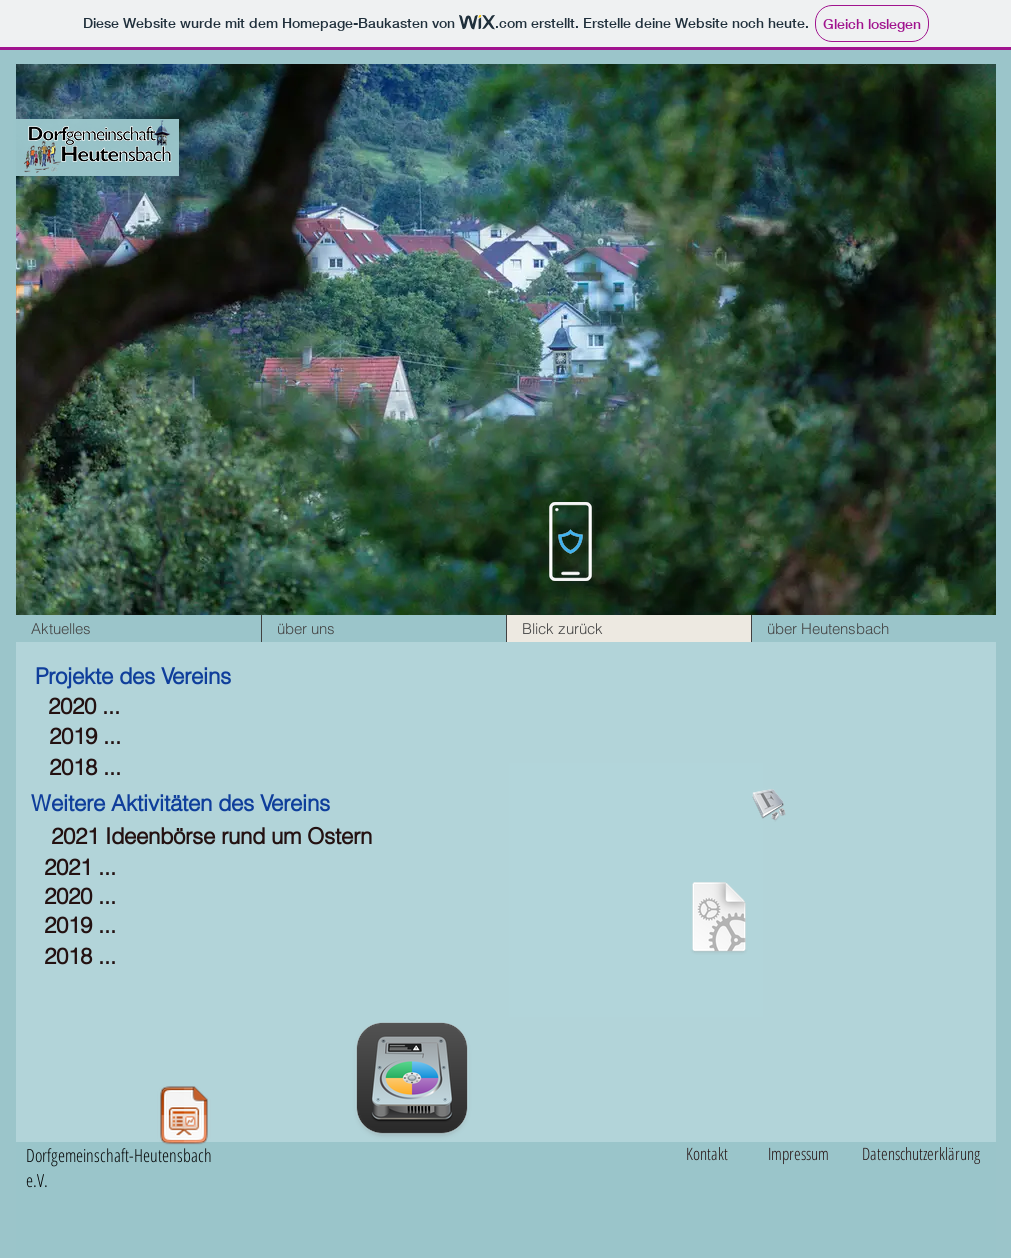 The height and width of the screenshot is (1258, 1011). What do you see at coordinates (412, 1078) in the screenshot?
I see `open disk usage analyzer` at bounding box center [412, 1078].